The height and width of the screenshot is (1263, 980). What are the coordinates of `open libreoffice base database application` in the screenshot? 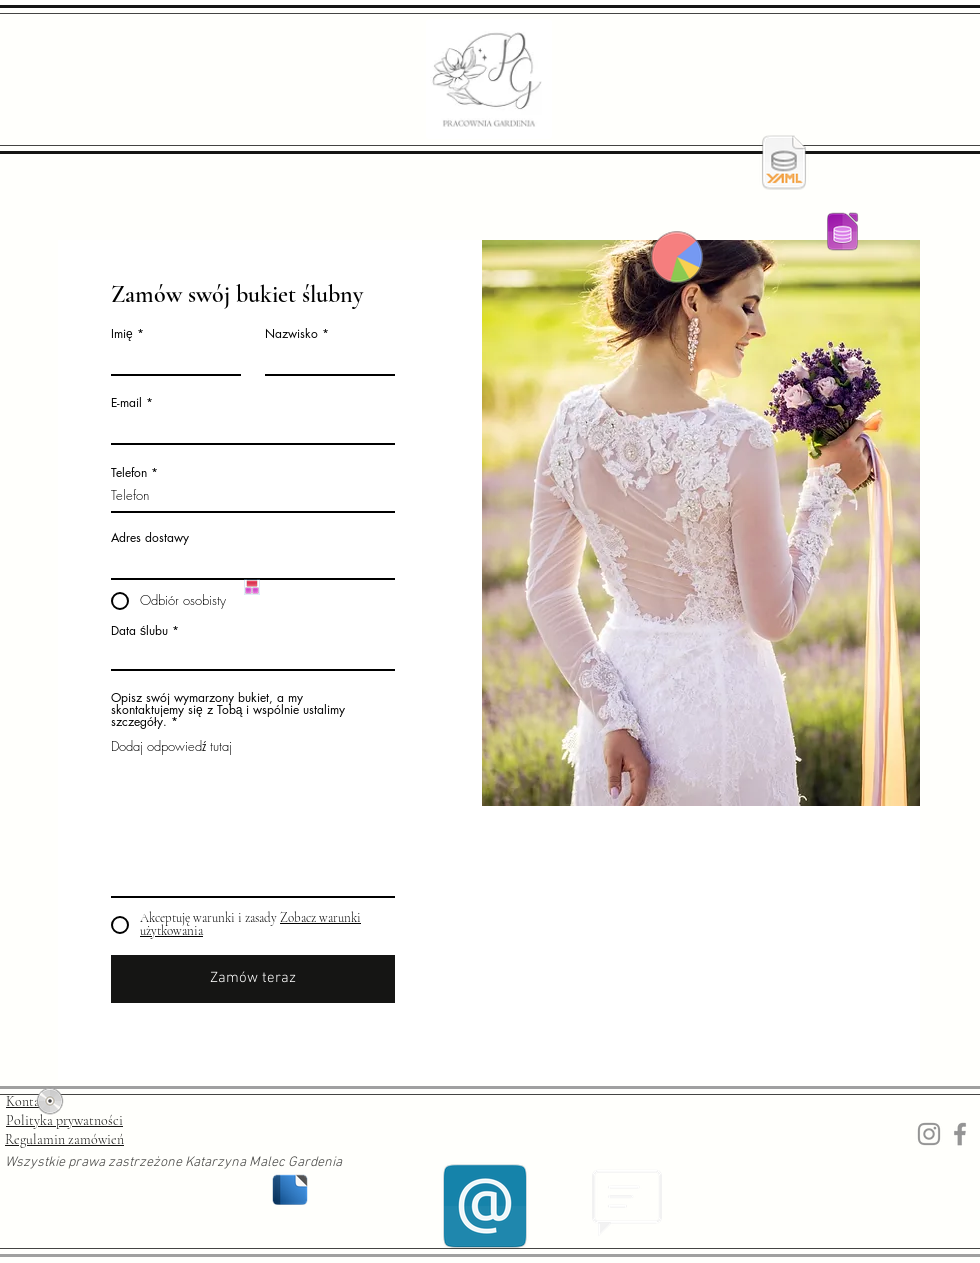 It's located at (842, 231).